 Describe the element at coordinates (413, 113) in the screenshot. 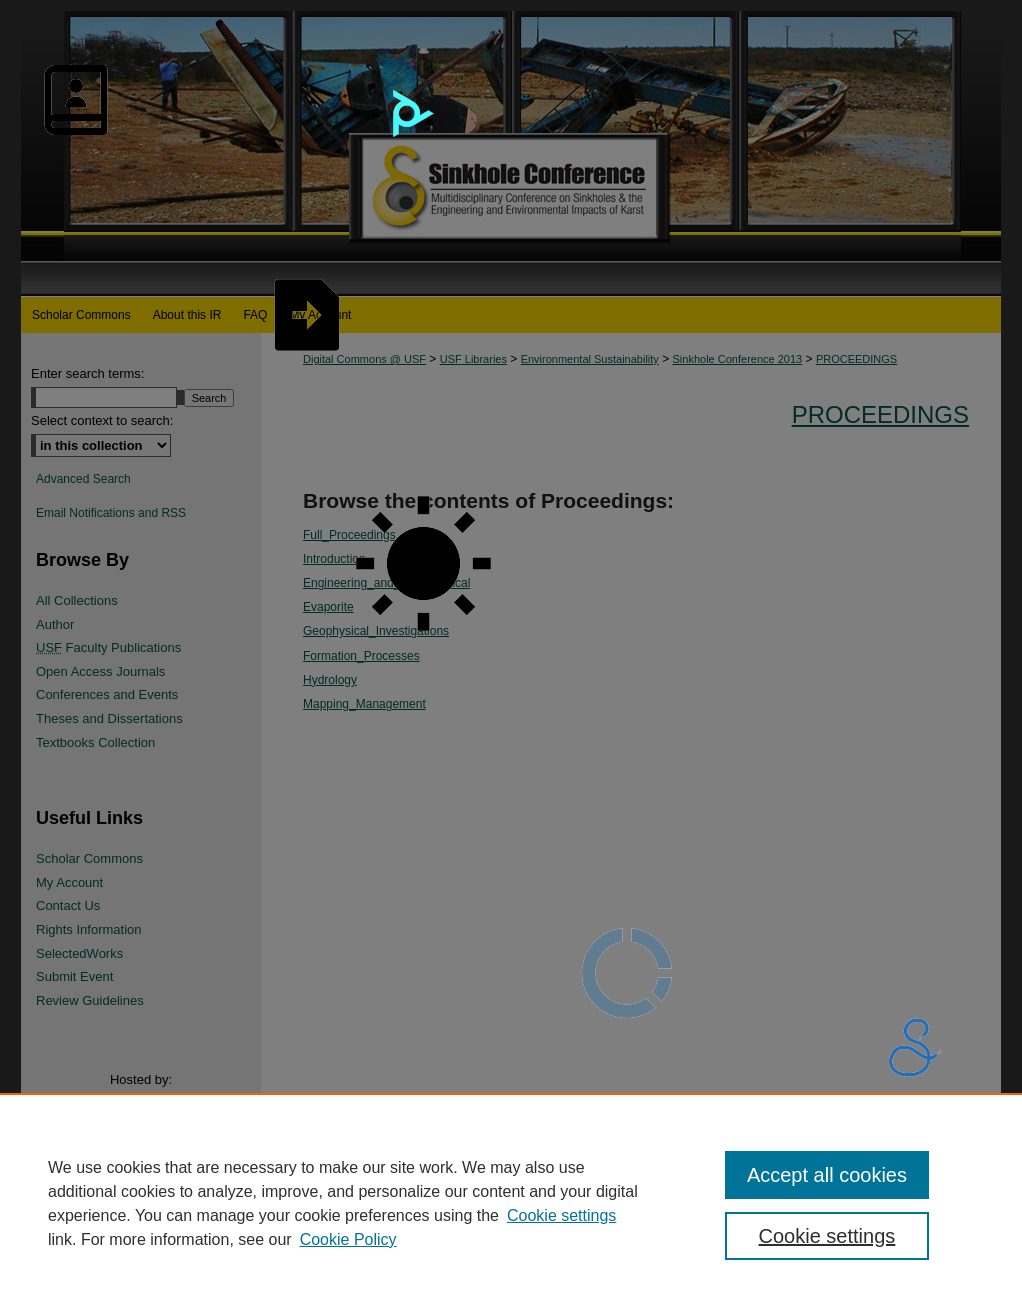

I see `poly brand logo` at that location.